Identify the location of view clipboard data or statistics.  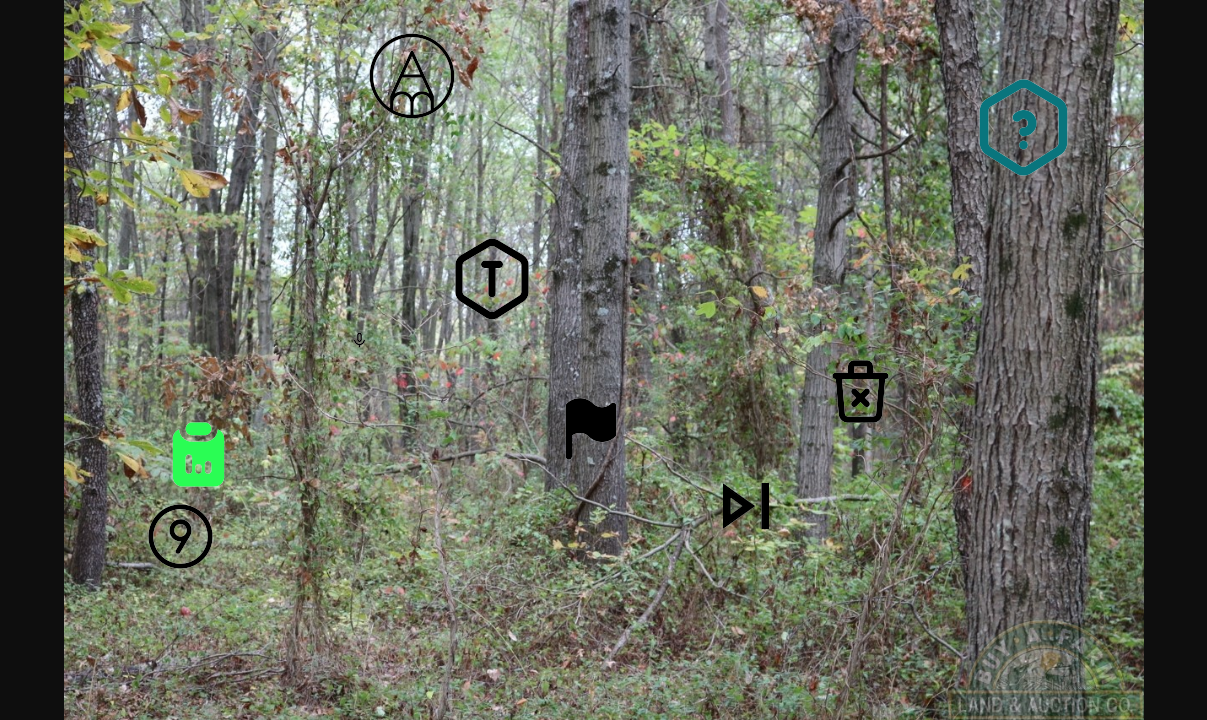
(198, 454).